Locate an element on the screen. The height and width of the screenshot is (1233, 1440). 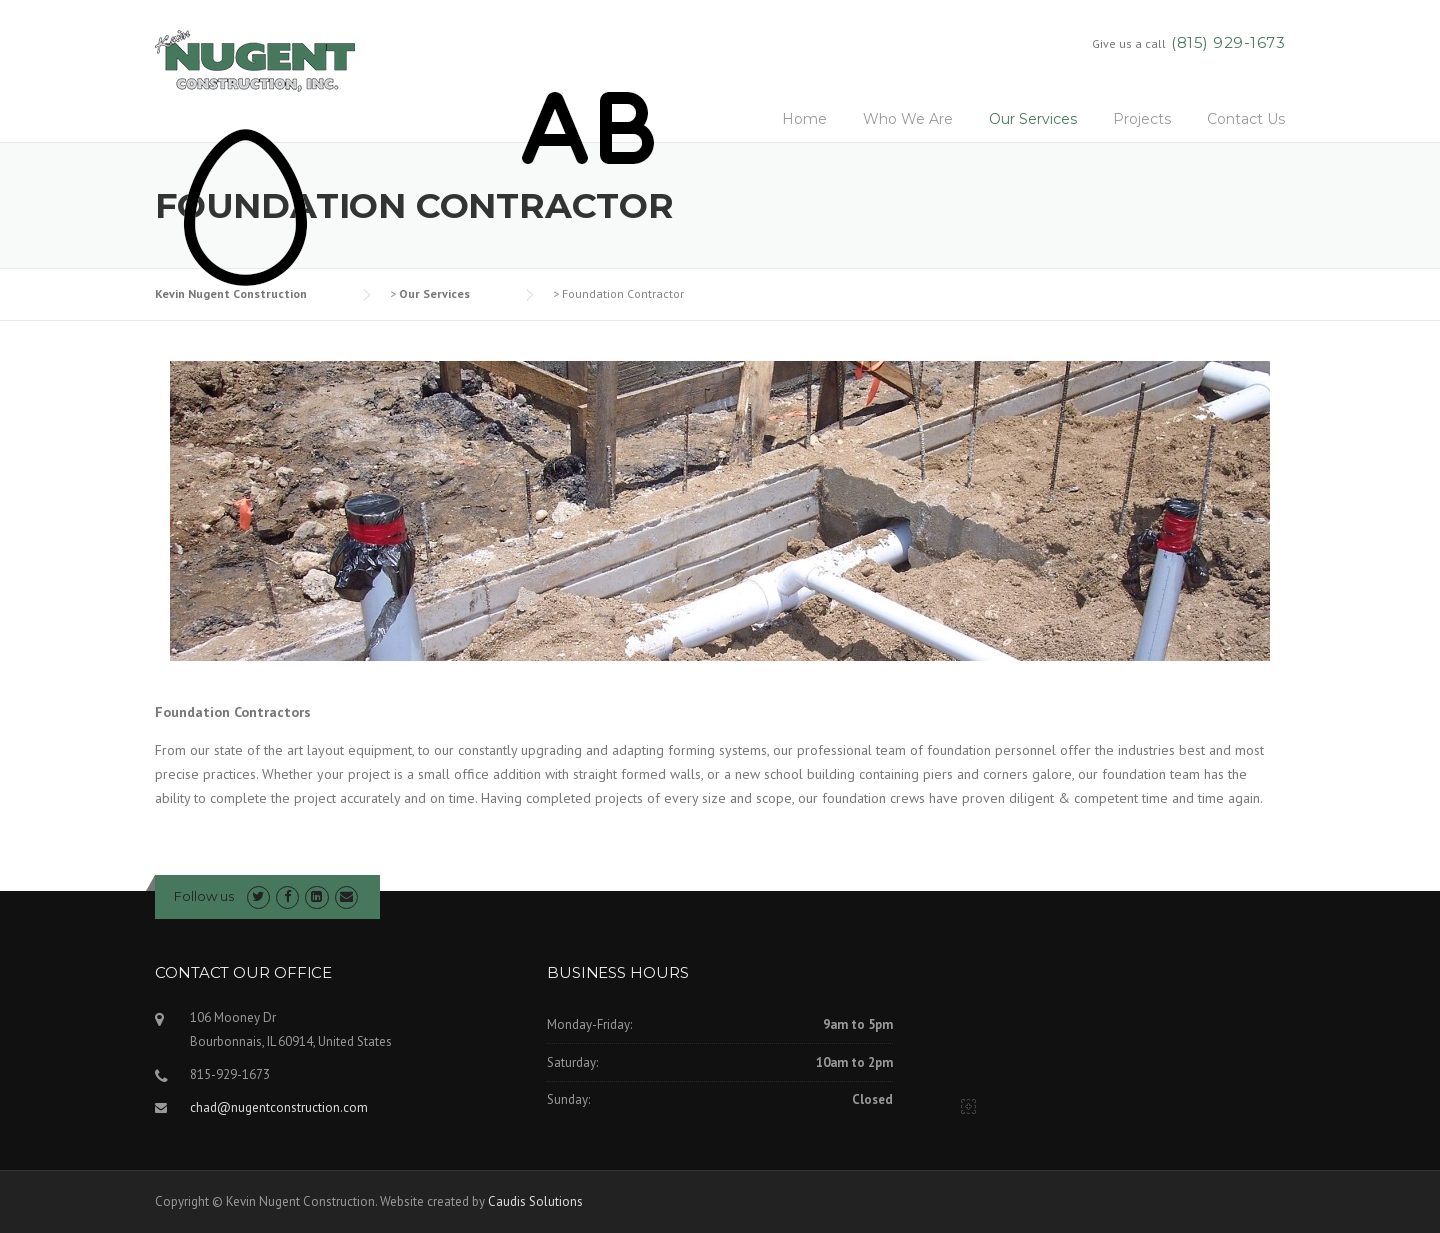
indicates egg or egg-related content is located at coordinates (245, 207).